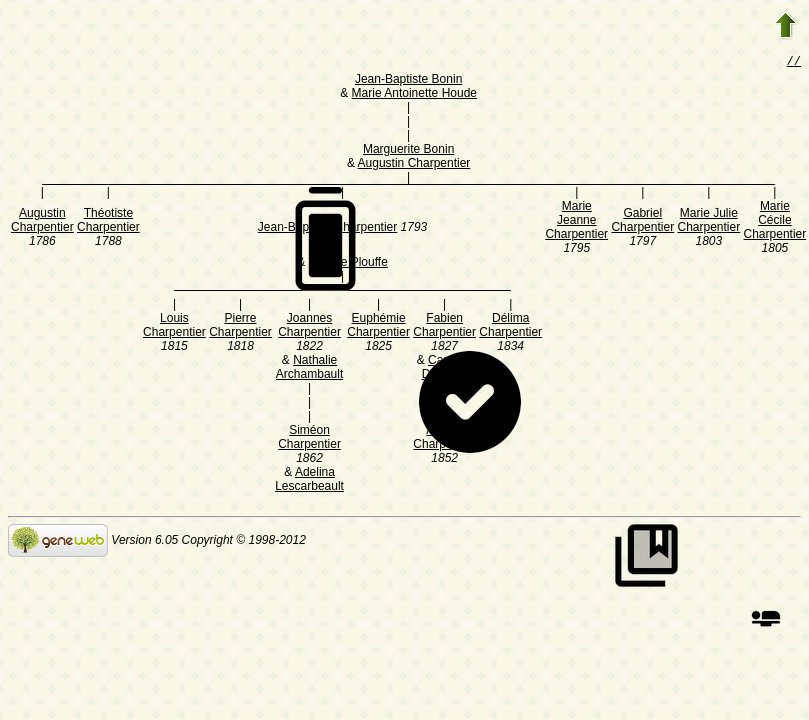 The height and width of the screenshot is (720, 809). I want to click on indicates battery is fully charged, so click(325, 240).